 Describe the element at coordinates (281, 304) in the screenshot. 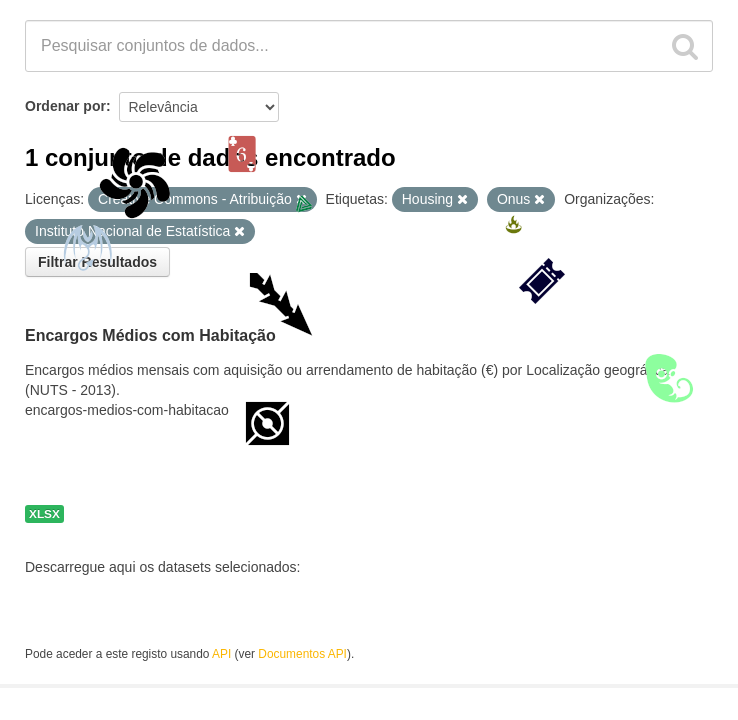

I see `indicates critical hit or piercing damage` at that location.